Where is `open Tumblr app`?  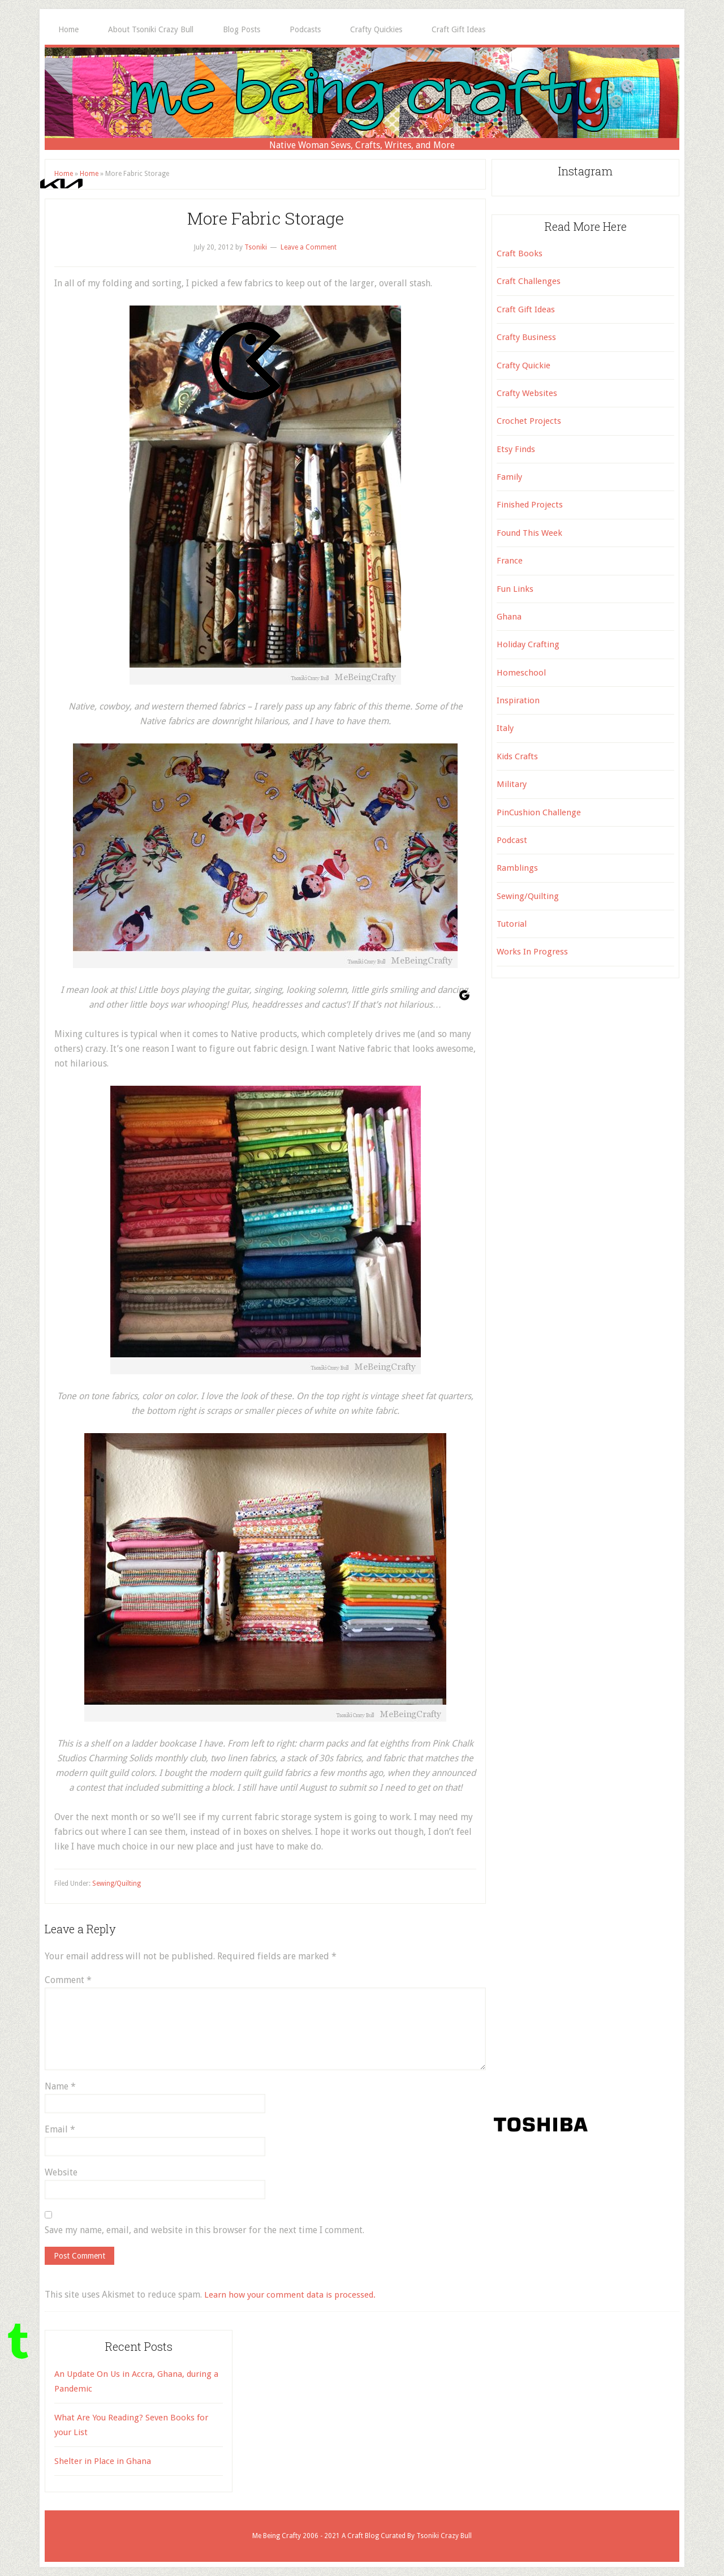 open Tumblr app is located at coordinates (18, 2341).